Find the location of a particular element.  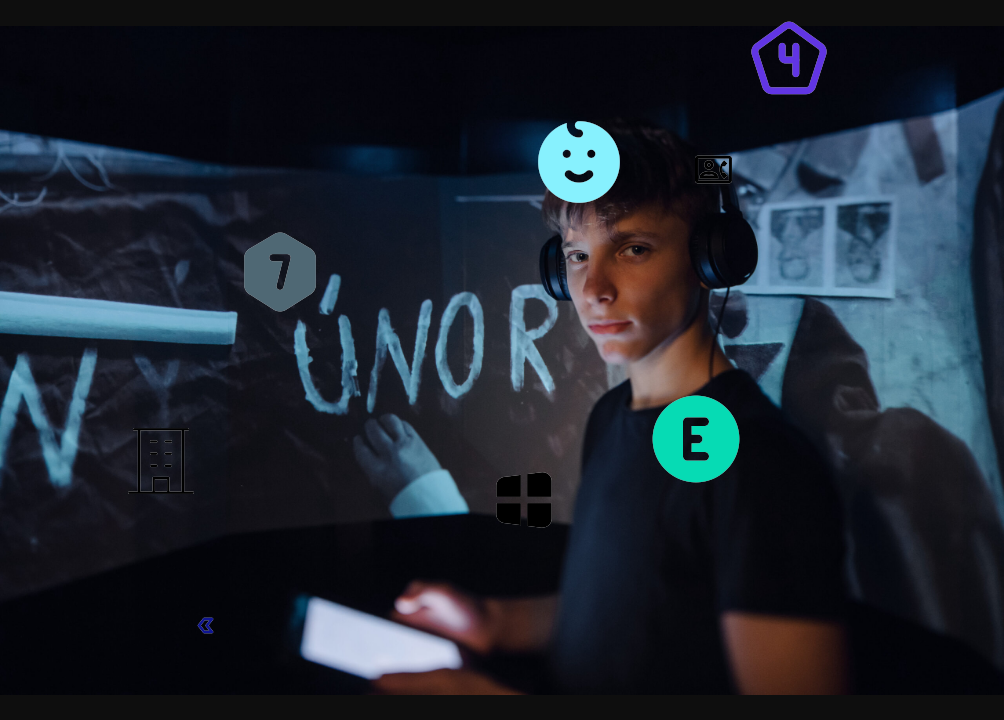

windows operating system logo is located at coordinates (524, 500).